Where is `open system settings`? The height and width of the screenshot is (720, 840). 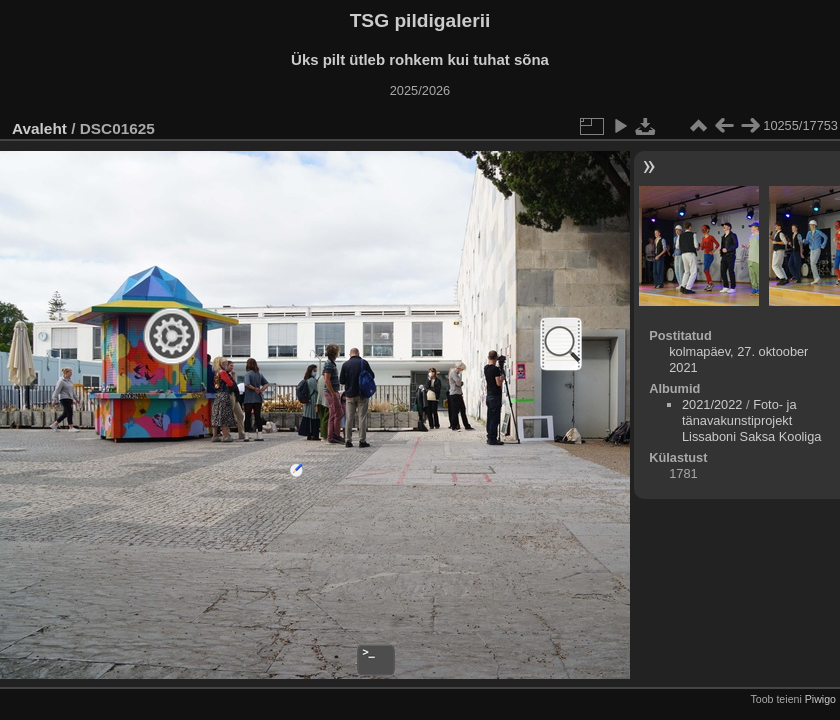
open system settings is located at coordinates (172, 336).